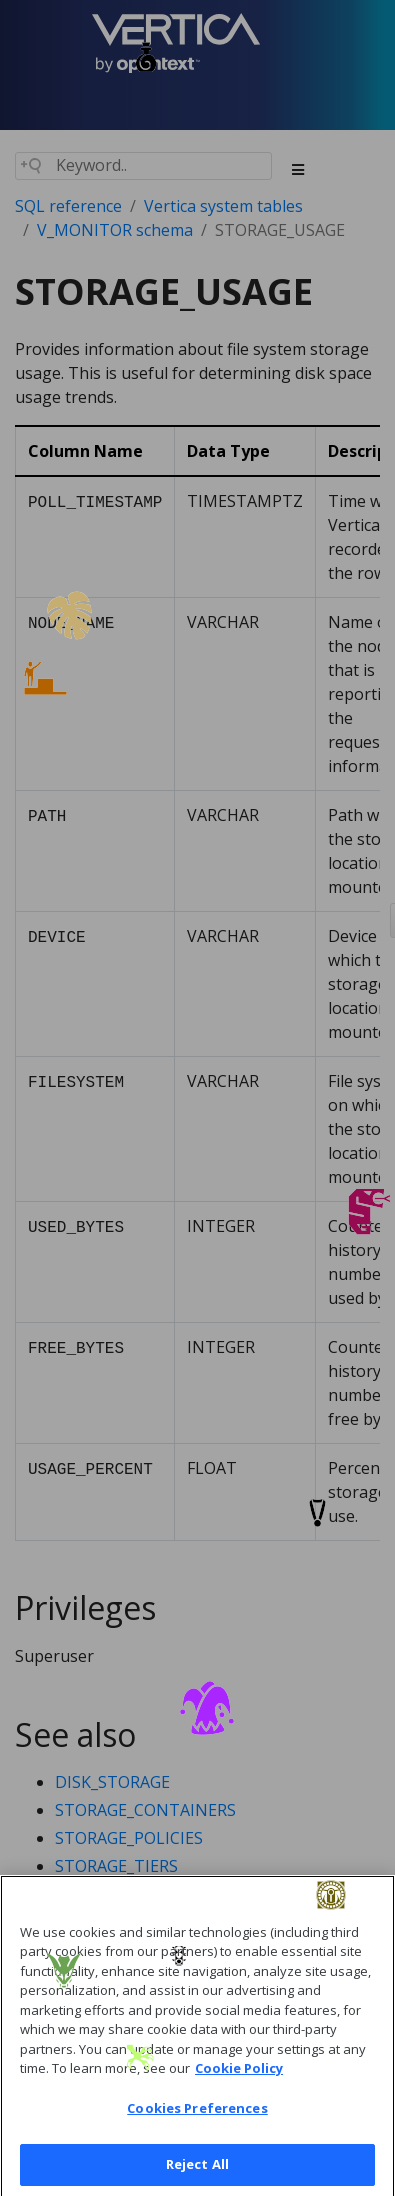  What do you see at coordinates (367, 1211) in the screenshot?
I see `access snake totem or serpent-themed game content` at bounding box center [367, 1211].